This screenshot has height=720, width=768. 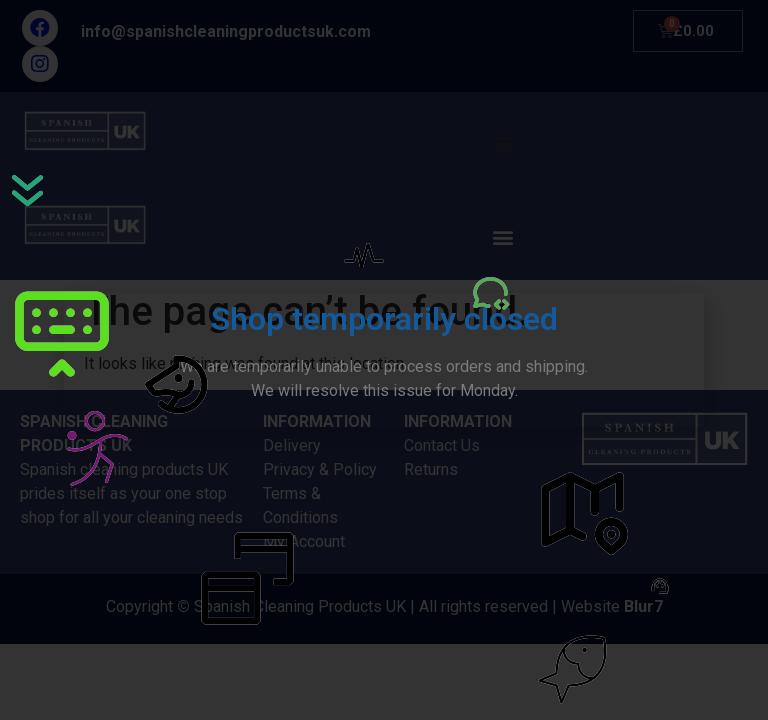 I want to click on switch between open windows, so click(x=247, y=578).